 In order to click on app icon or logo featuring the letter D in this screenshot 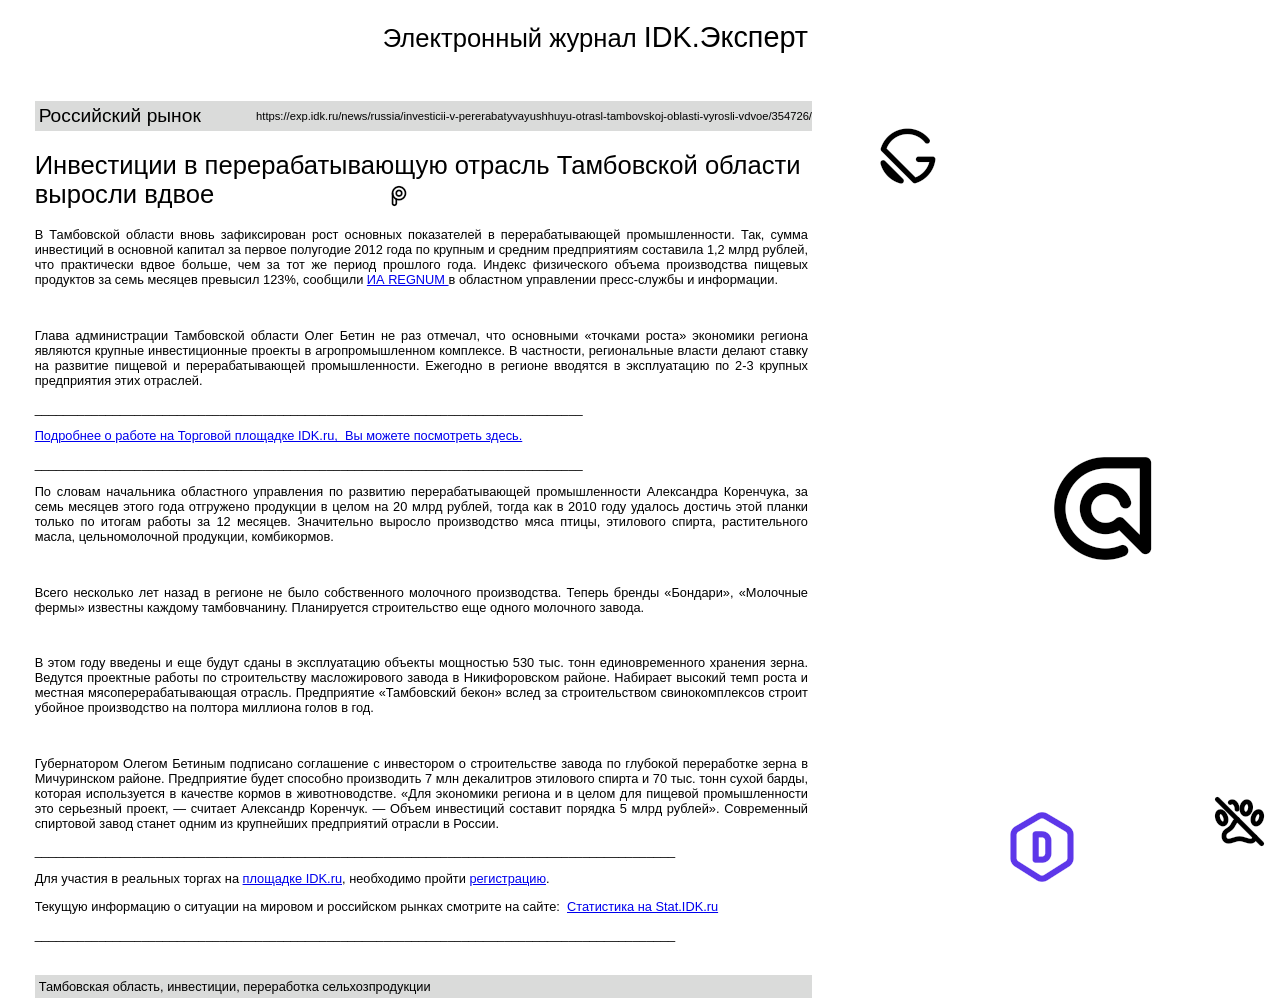, I will do `click(1042, 847)`.